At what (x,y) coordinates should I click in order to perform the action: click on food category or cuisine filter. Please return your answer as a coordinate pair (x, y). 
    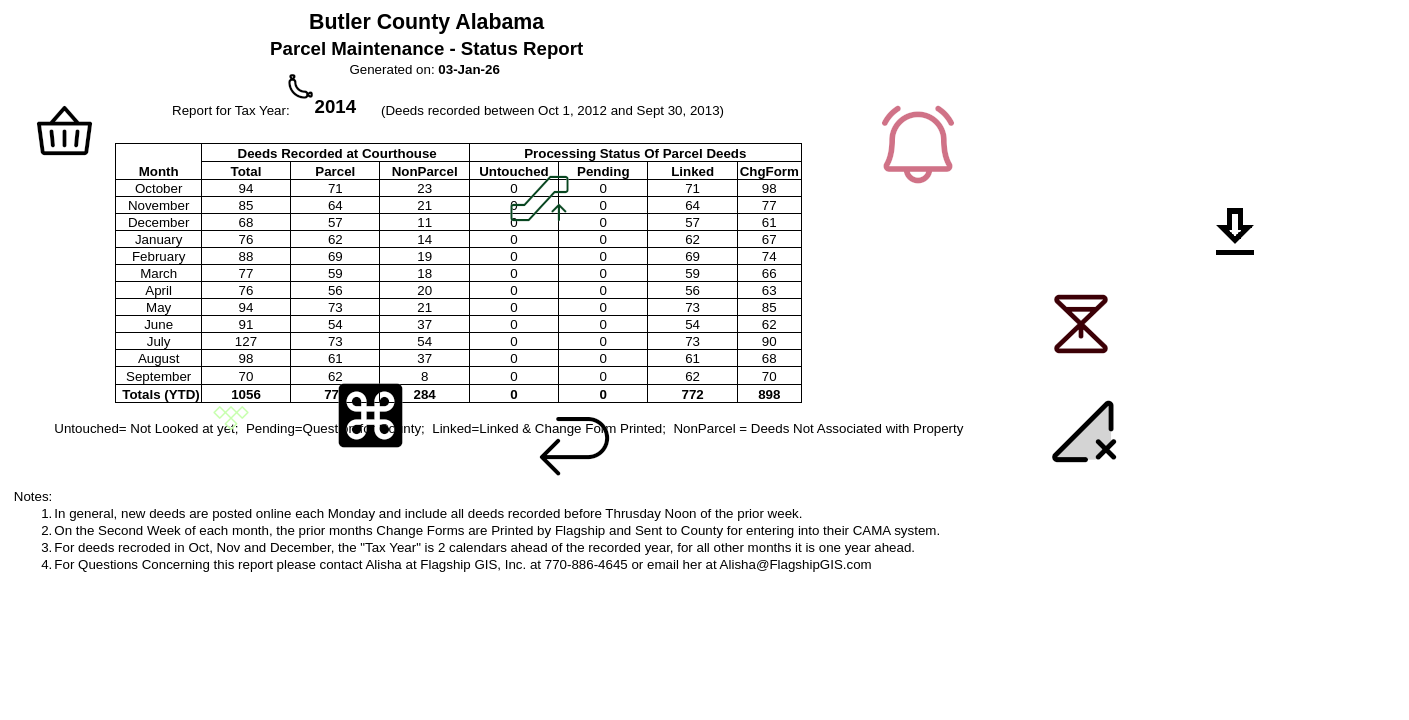
    Looking at the image, I should click on (300, 87).